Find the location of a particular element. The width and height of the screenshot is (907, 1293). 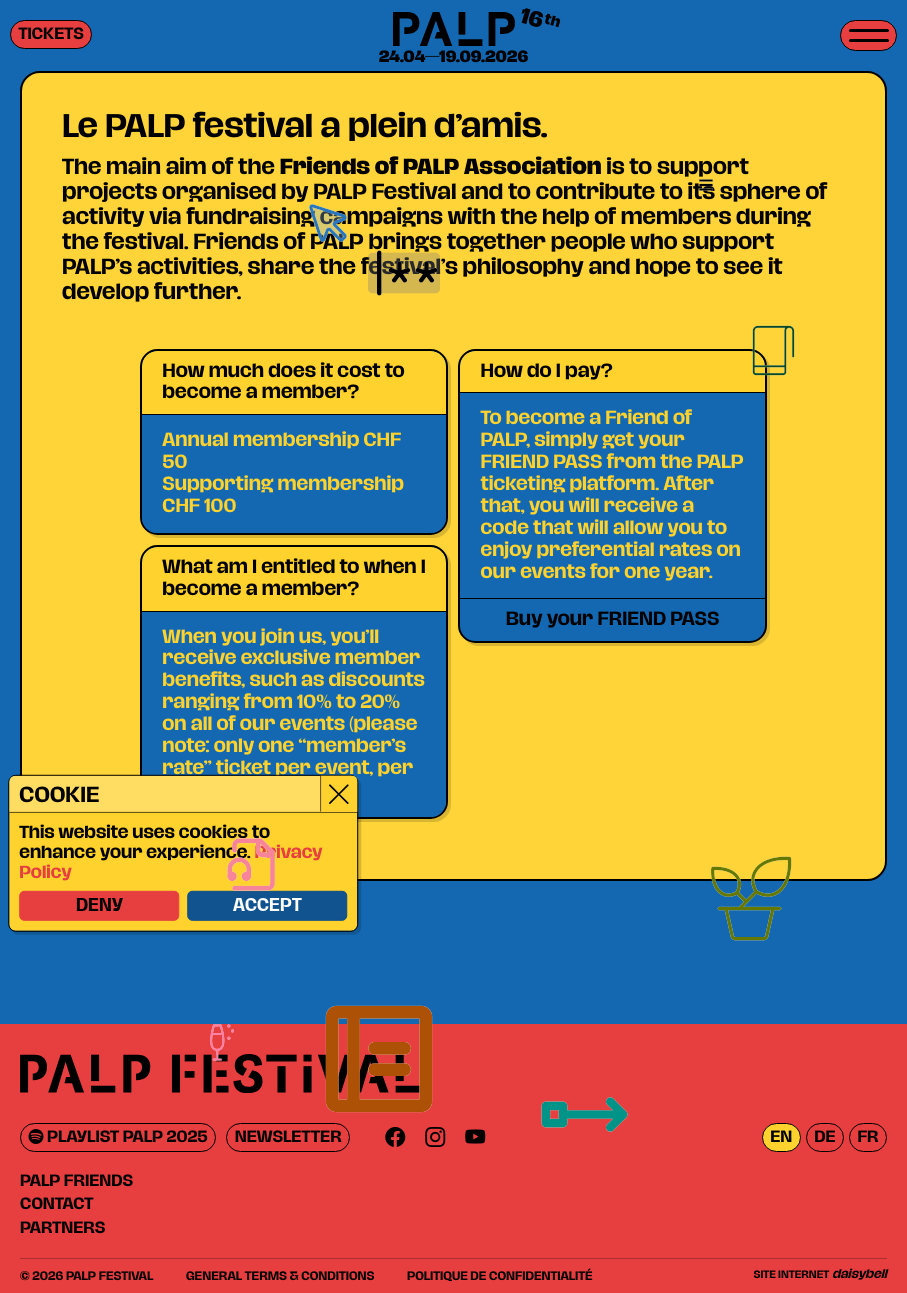

celebrate an achievement or milestone is located at coordinates (218, 1042).